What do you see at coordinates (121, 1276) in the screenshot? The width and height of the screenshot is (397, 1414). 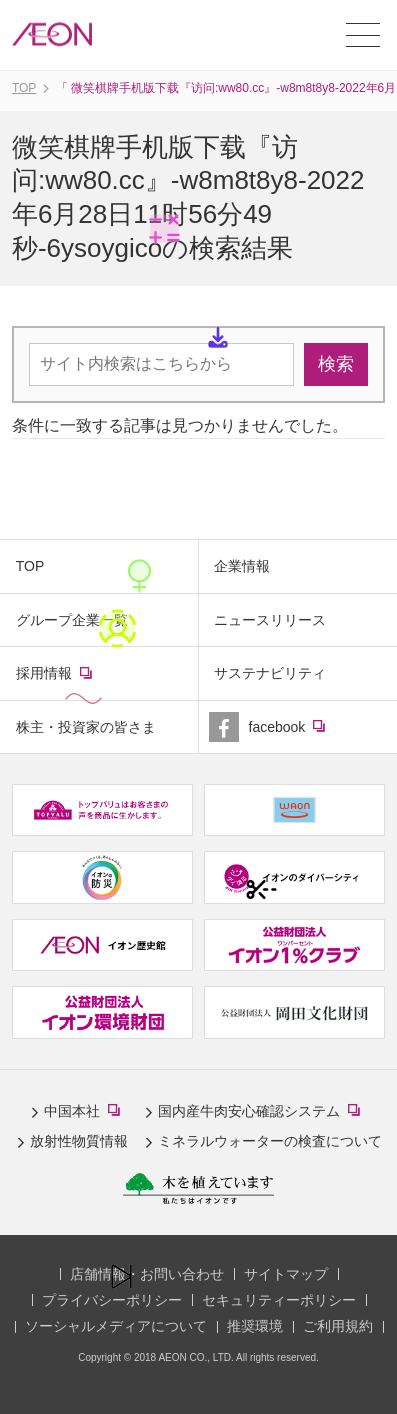 I see `skip to the next track or media item` at bounding box center [121, 1276].